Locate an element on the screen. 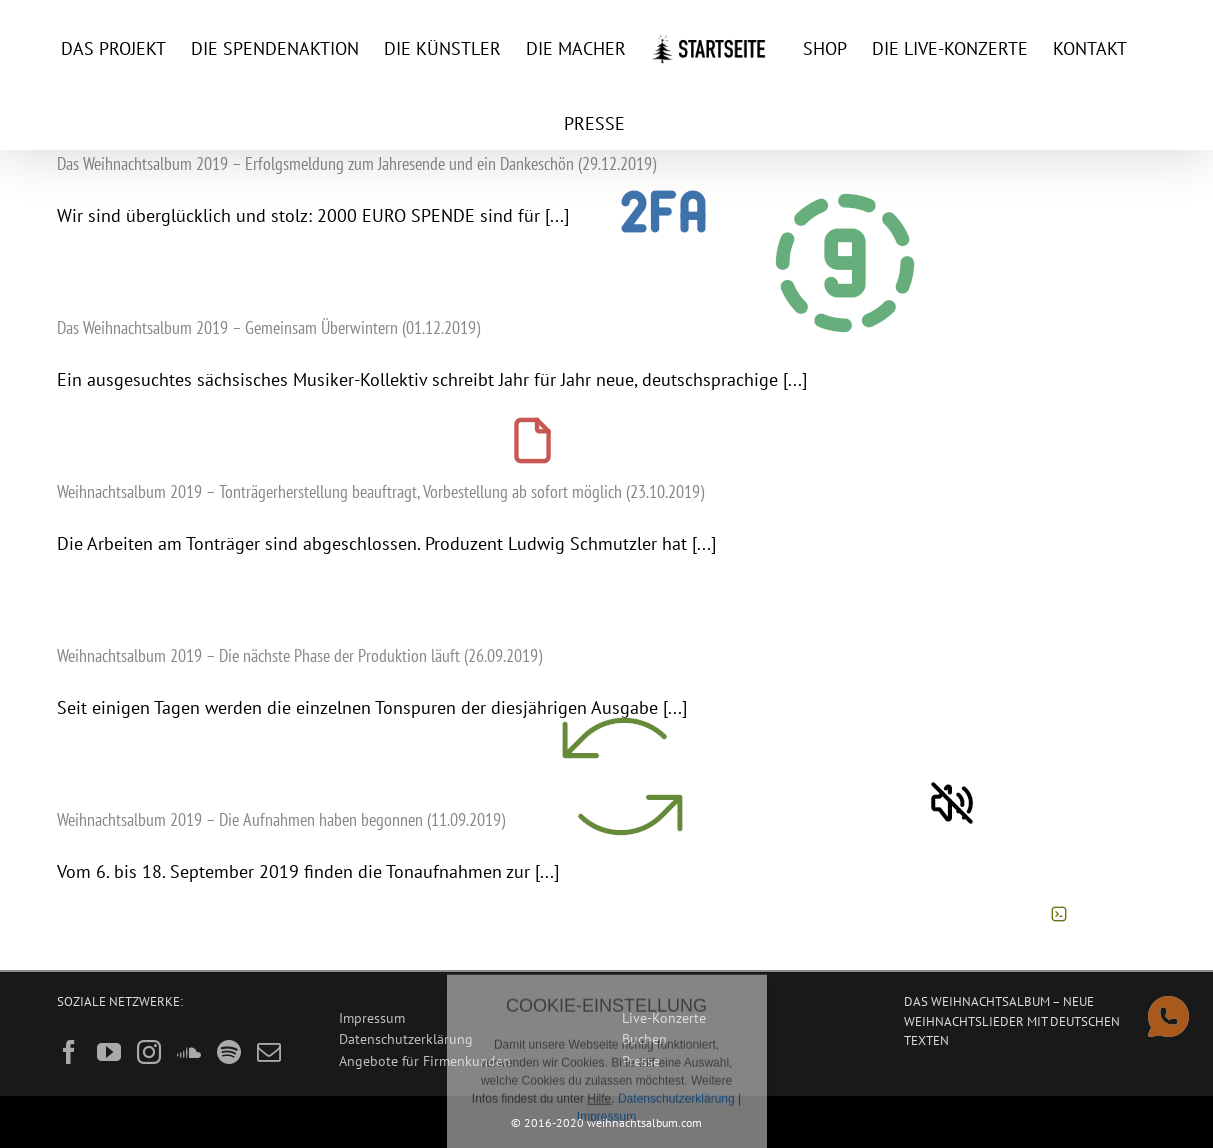 The image size is (1213, 1148). indicates 9 items remaining or pending is located at coordinates (845, 263).